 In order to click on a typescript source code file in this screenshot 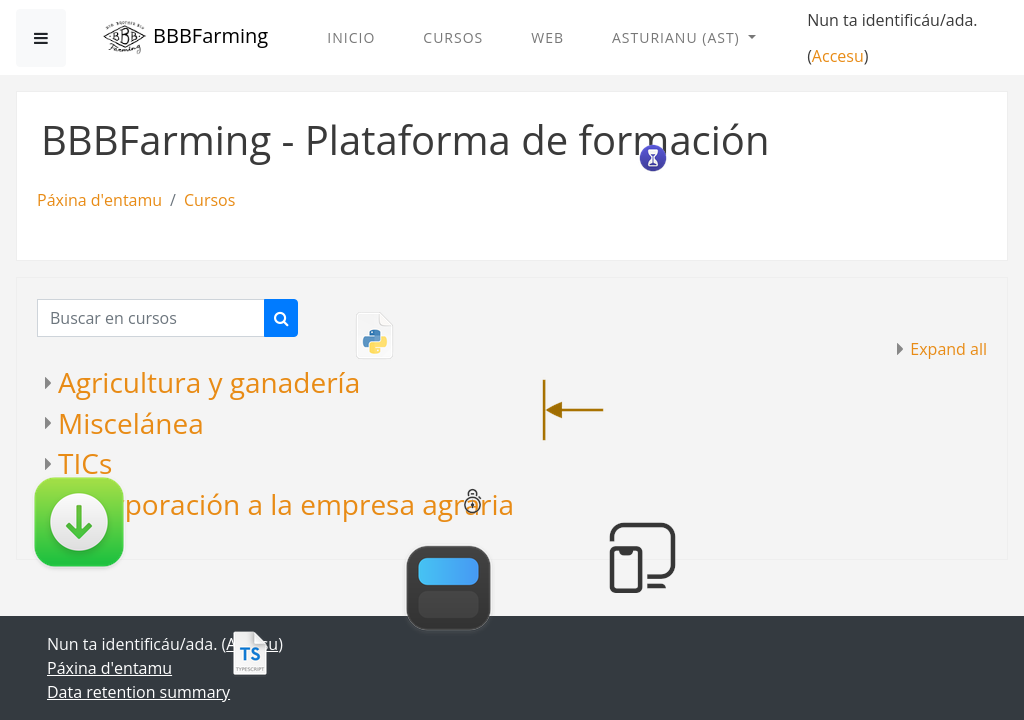, I will do `click(250, 654)`.